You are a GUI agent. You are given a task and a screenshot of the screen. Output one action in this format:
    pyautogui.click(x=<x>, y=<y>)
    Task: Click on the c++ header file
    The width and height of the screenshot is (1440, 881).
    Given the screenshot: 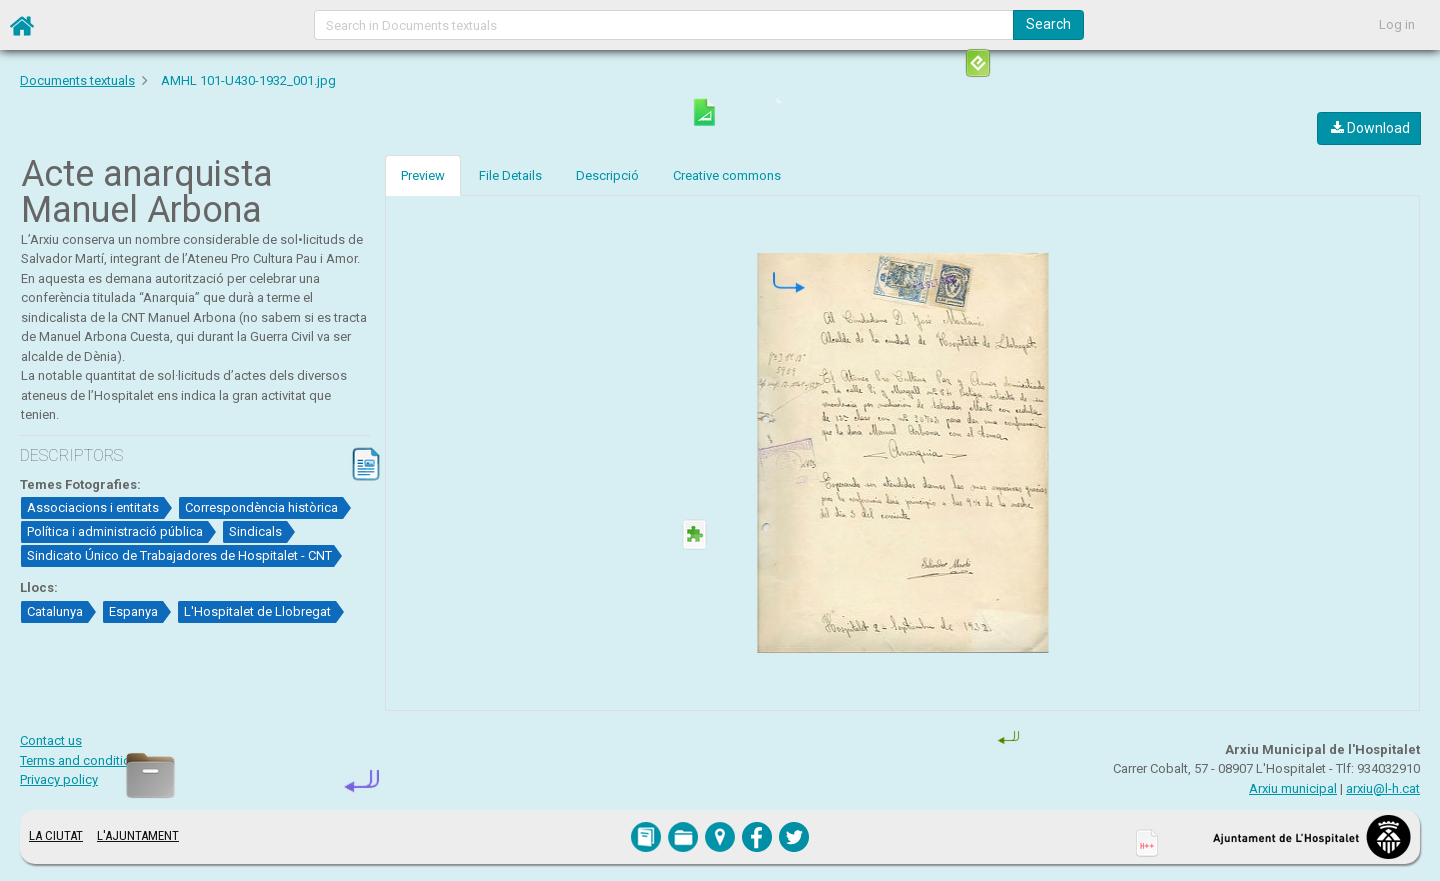 What is the action you would take?
    pyautogui.click(x=1147, y=843)
    